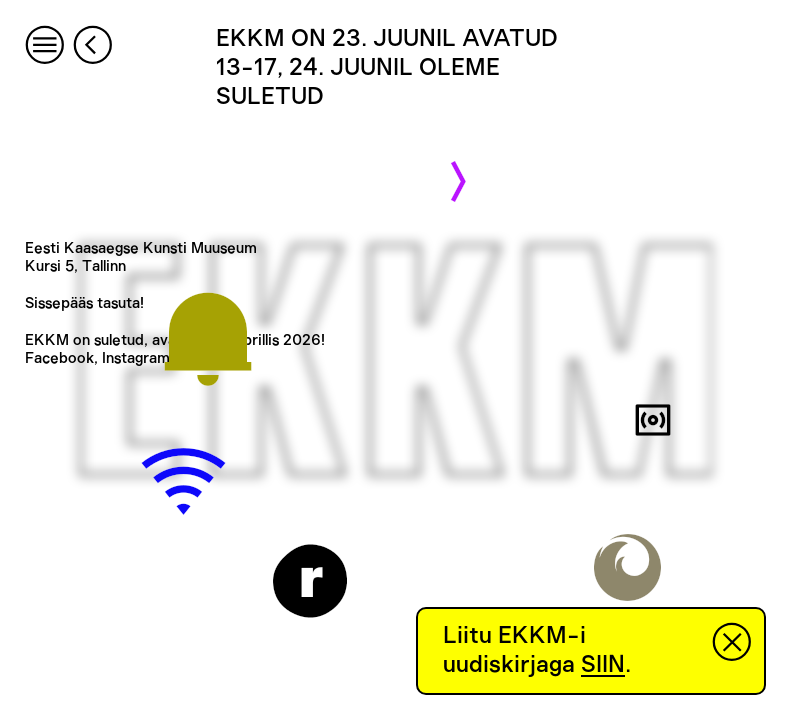 The width and height of the screenshot is (791, 720). Describe the element at coordinates (627, 567) in the screenshot. I see `open Firefox browser` at that location.